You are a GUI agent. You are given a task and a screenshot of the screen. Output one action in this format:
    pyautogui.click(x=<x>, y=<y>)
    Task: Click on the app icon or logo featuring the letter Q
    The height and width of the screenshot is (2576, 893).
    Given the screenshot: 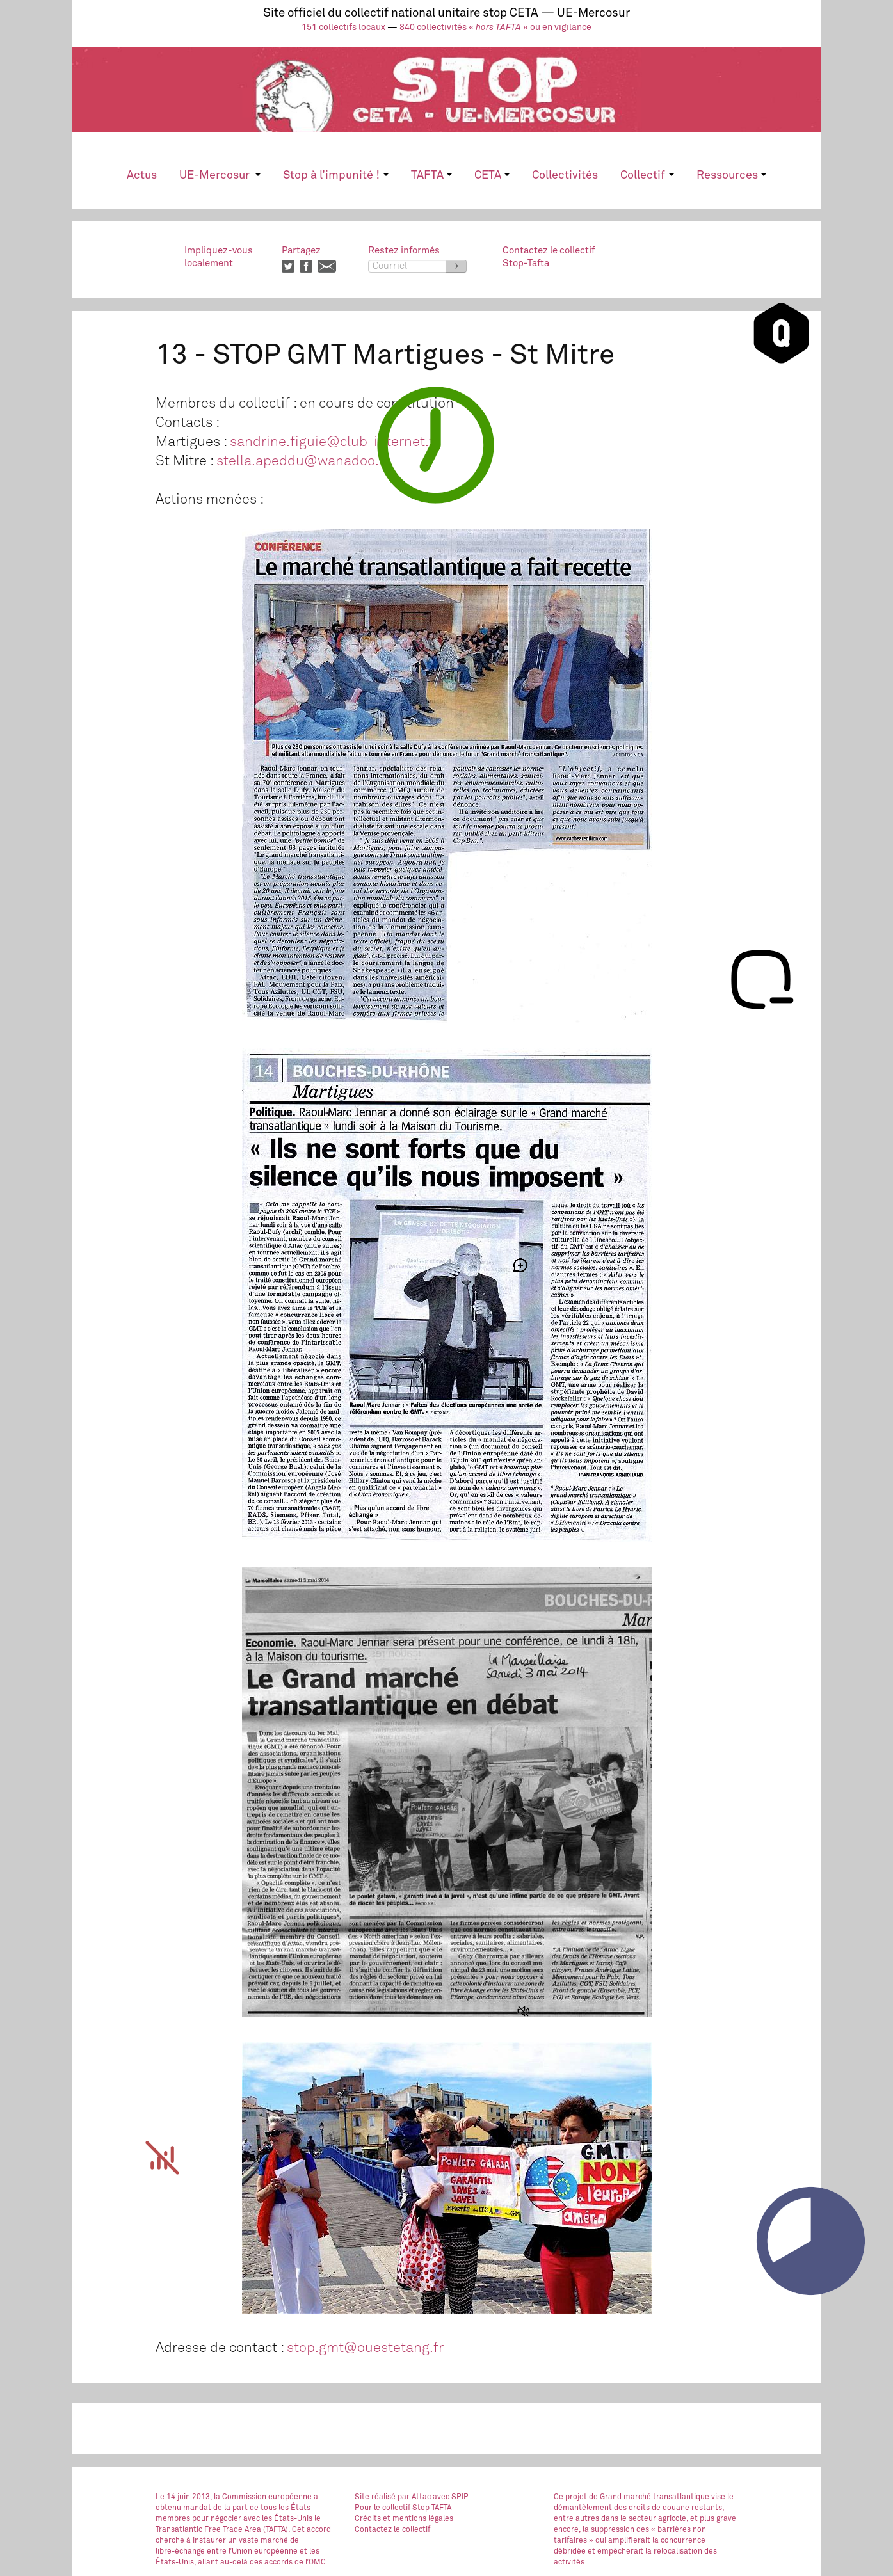 What is the action you would take?
    pyautogui.click(x=781, y=333)
    